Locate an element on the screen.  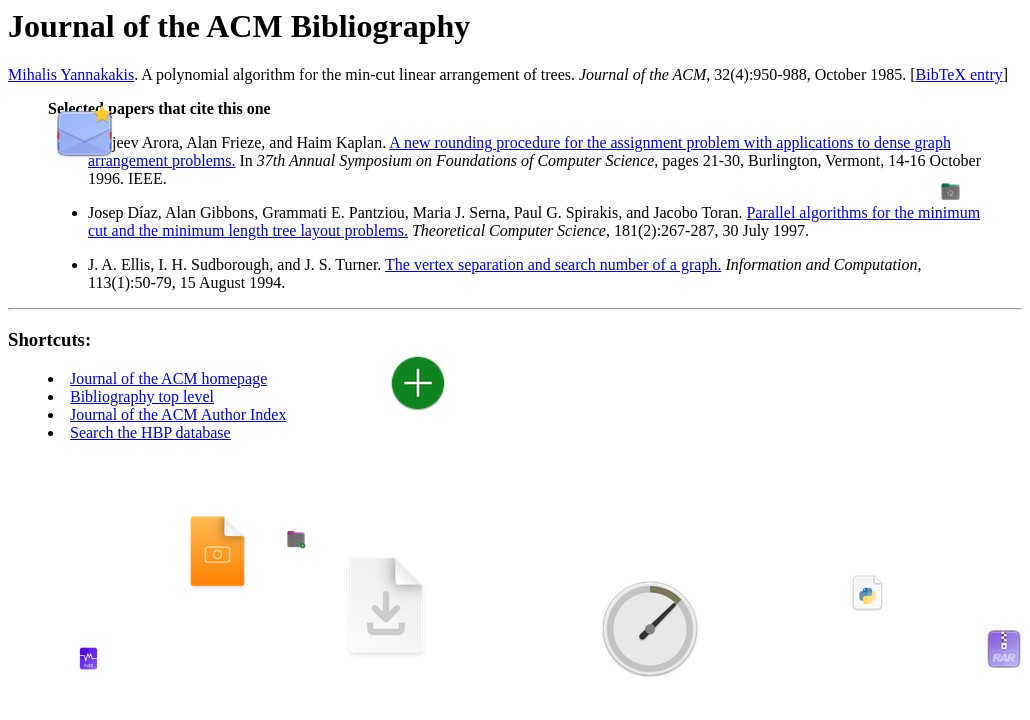
download or install a text-based configuration file is located at coordinates (386, 607).